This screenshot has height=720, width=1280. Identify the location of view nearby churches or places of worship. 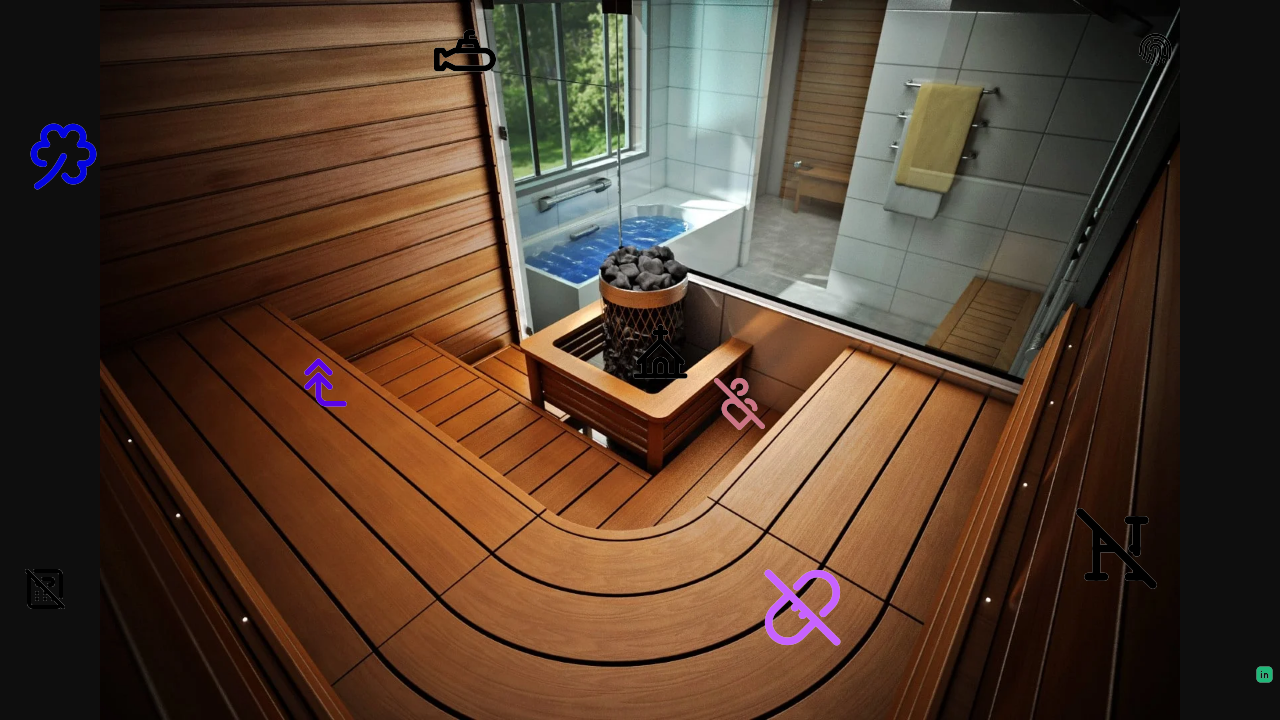
(660, 351).